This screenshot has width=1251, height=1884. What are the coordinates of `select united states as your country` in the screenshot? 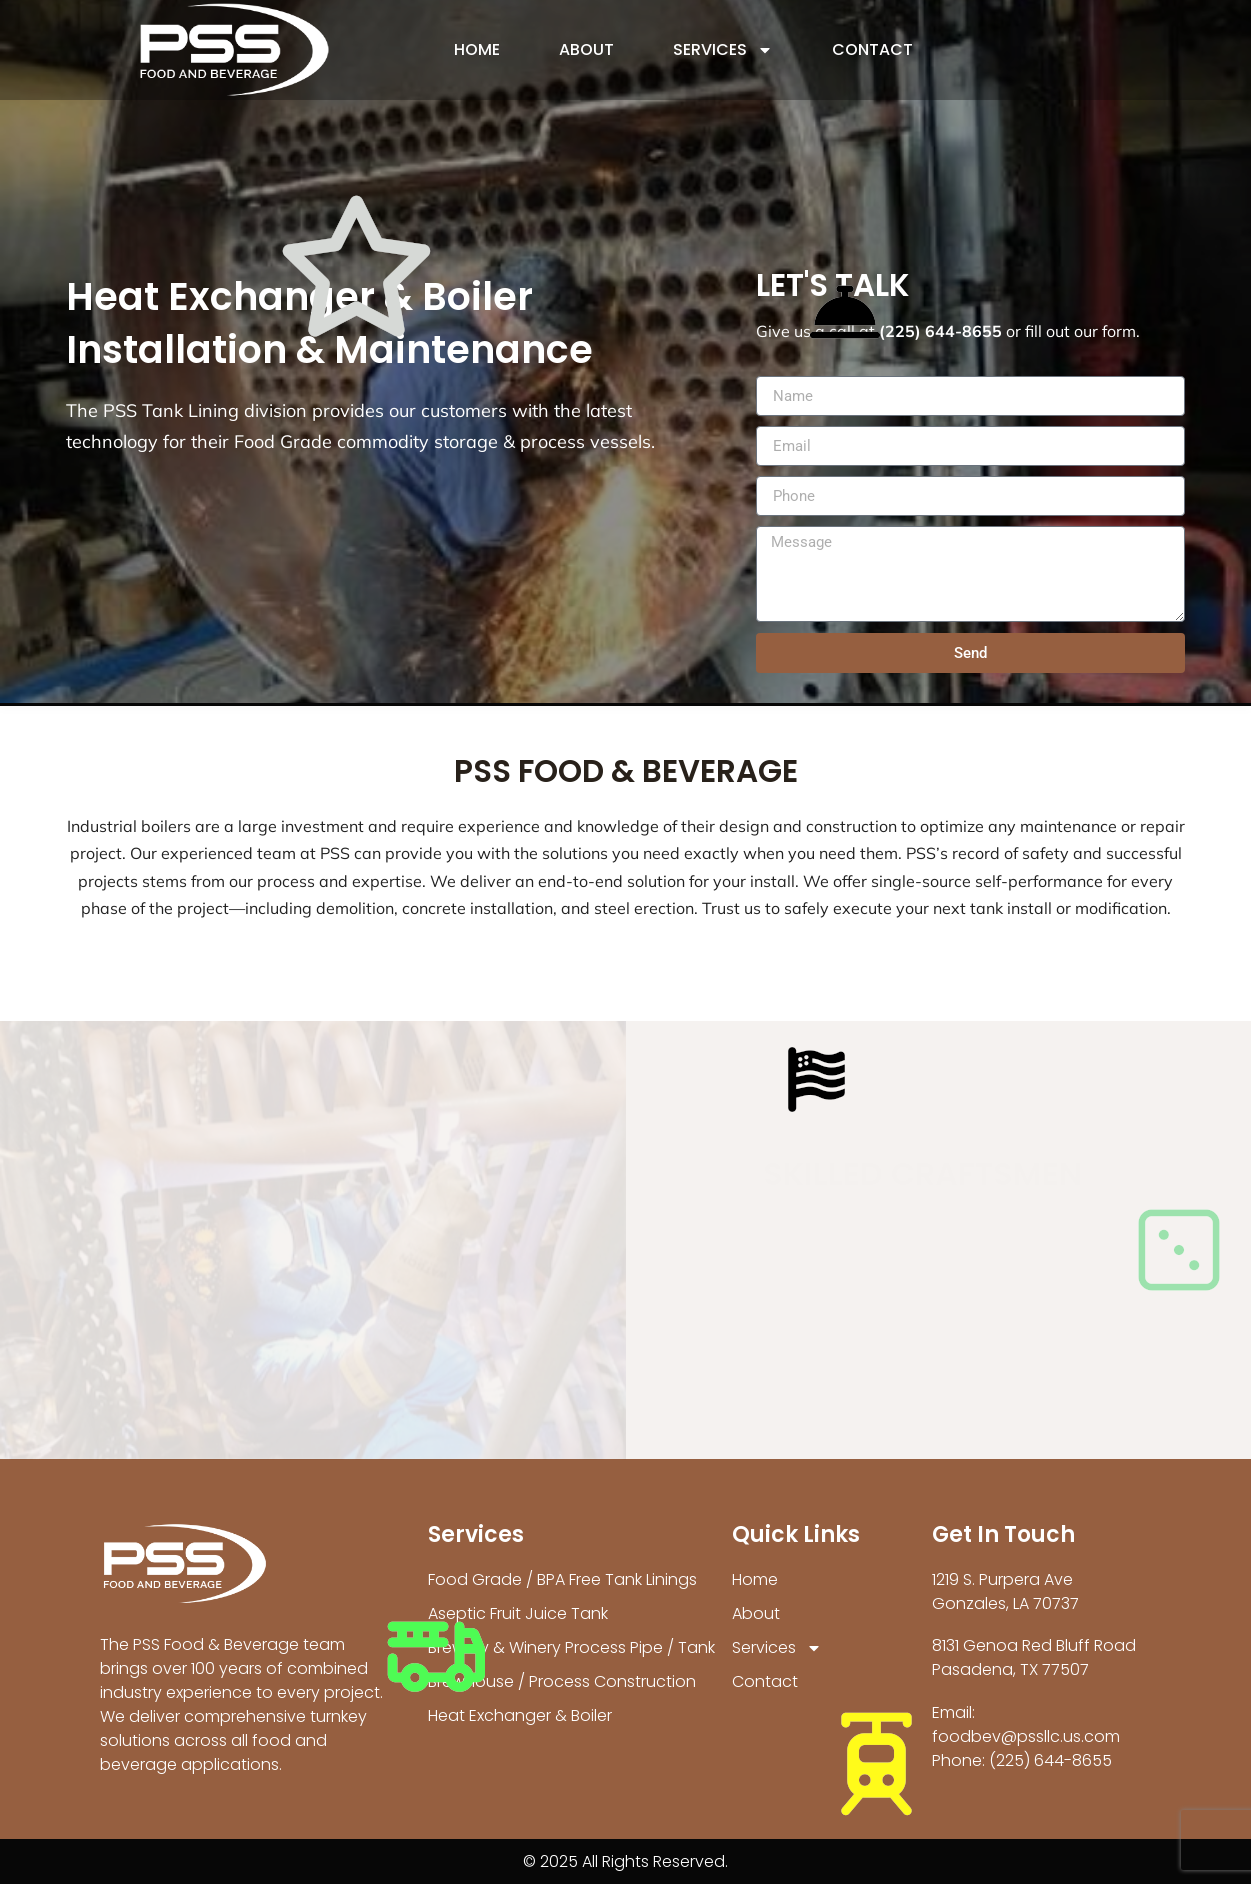 It's located at (816, 1079).